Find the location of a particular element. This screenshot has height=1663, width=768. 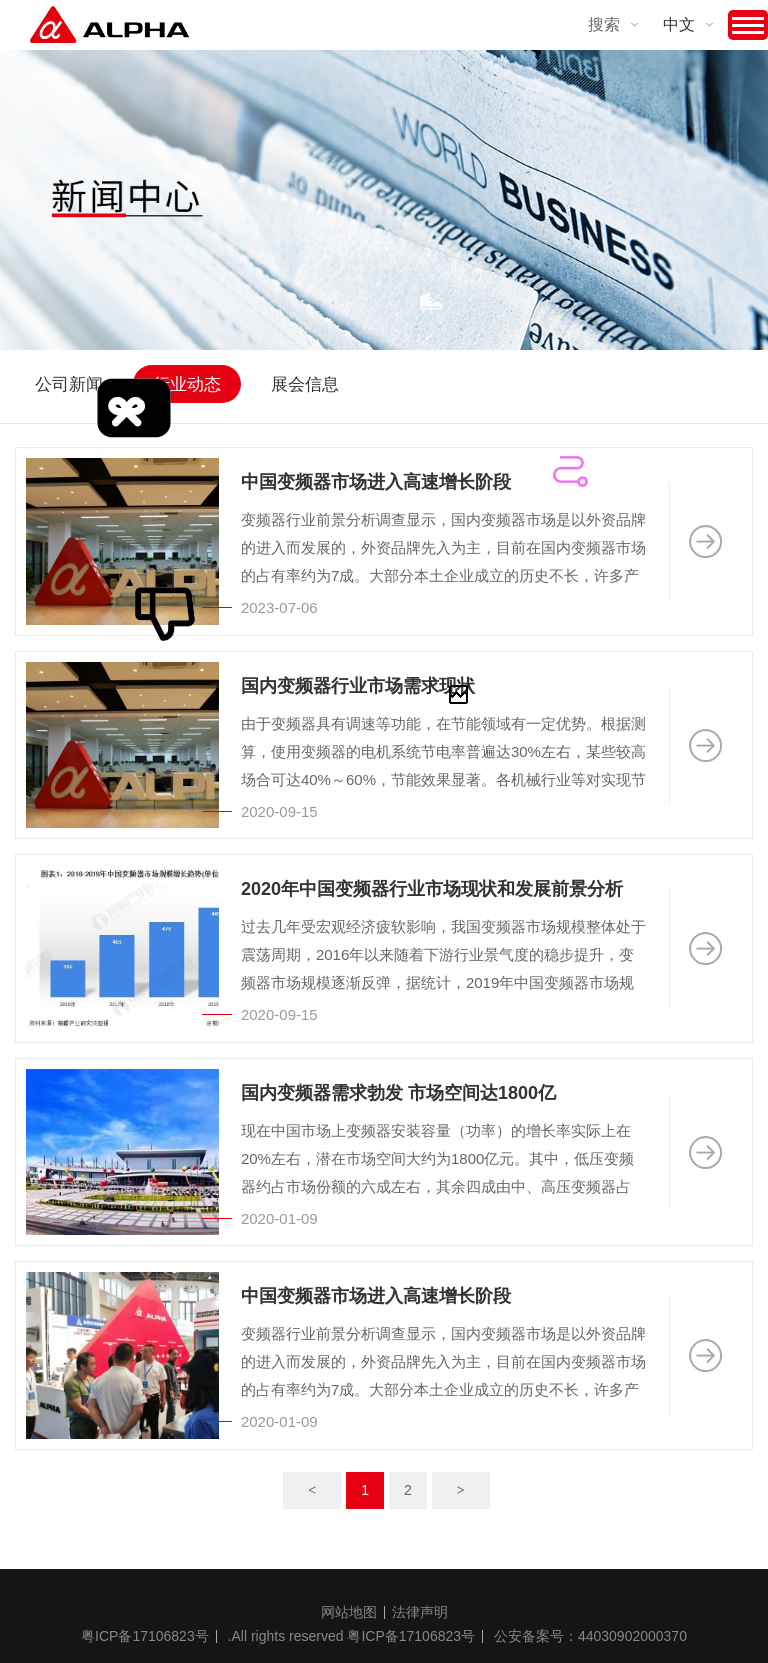

dislike or downvote content is located at coordinates (165, 611).